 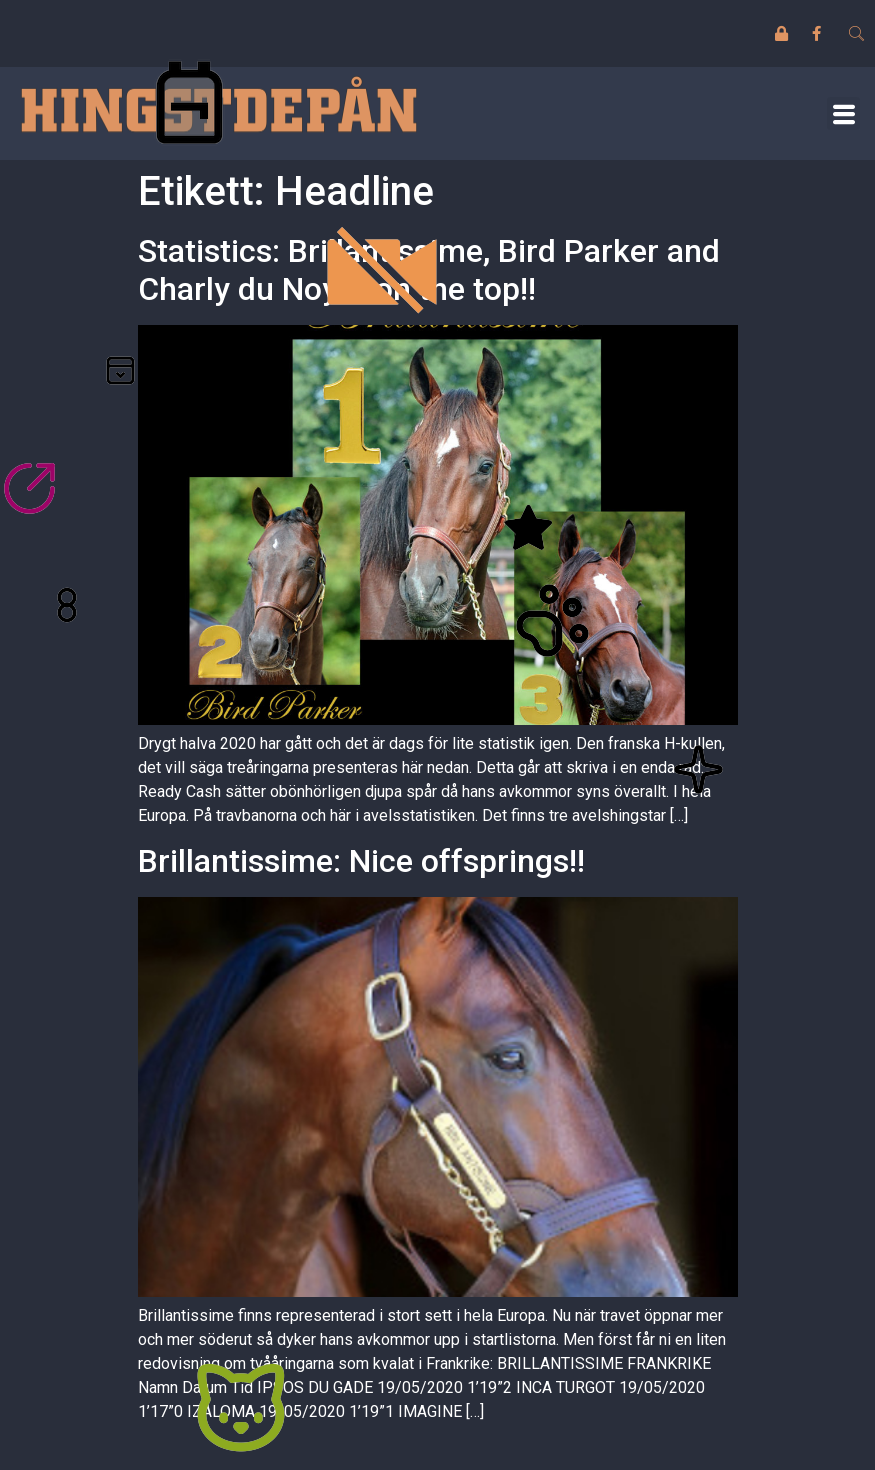 I want to click on expand the navigation bar, so click(x=120, y=370).